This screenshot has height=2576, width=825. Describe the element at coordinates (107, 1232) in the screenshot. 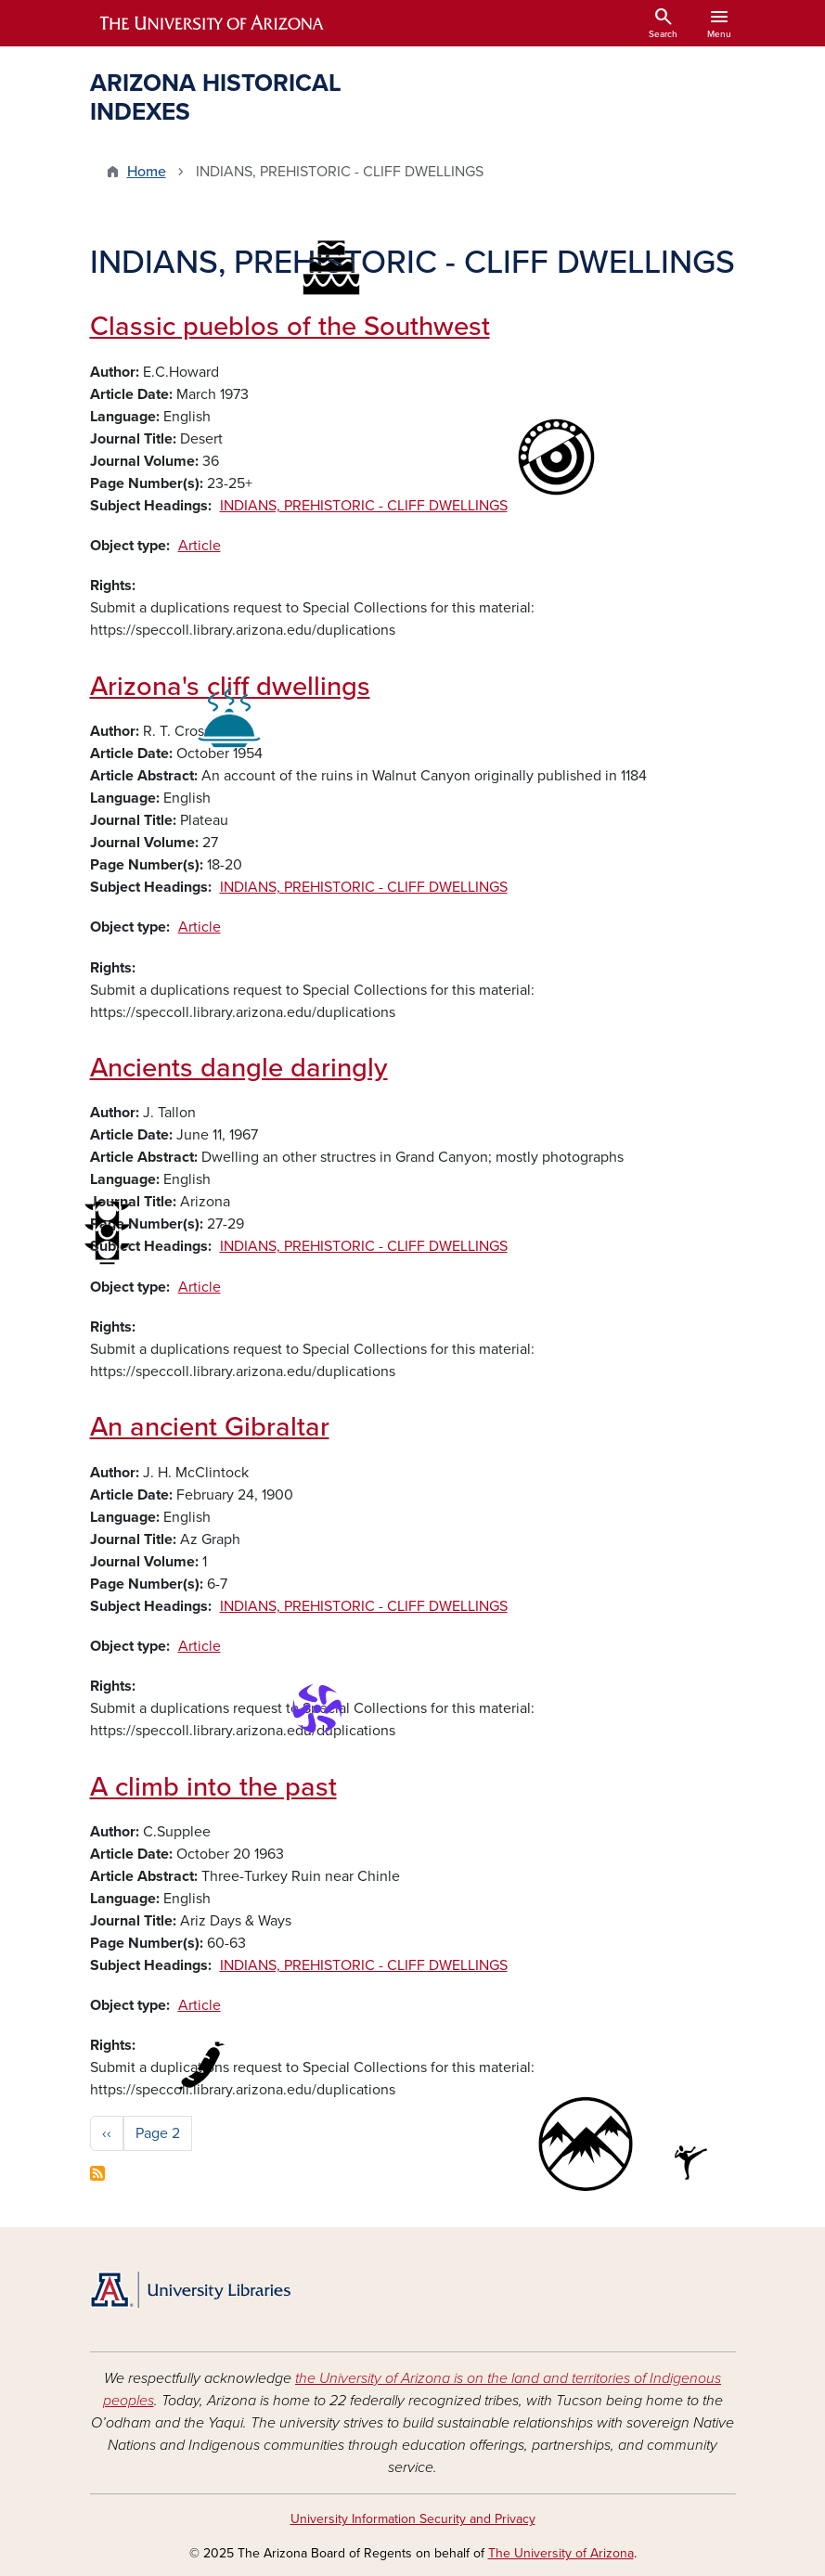

I see `indicates caution or pending status` at that location.